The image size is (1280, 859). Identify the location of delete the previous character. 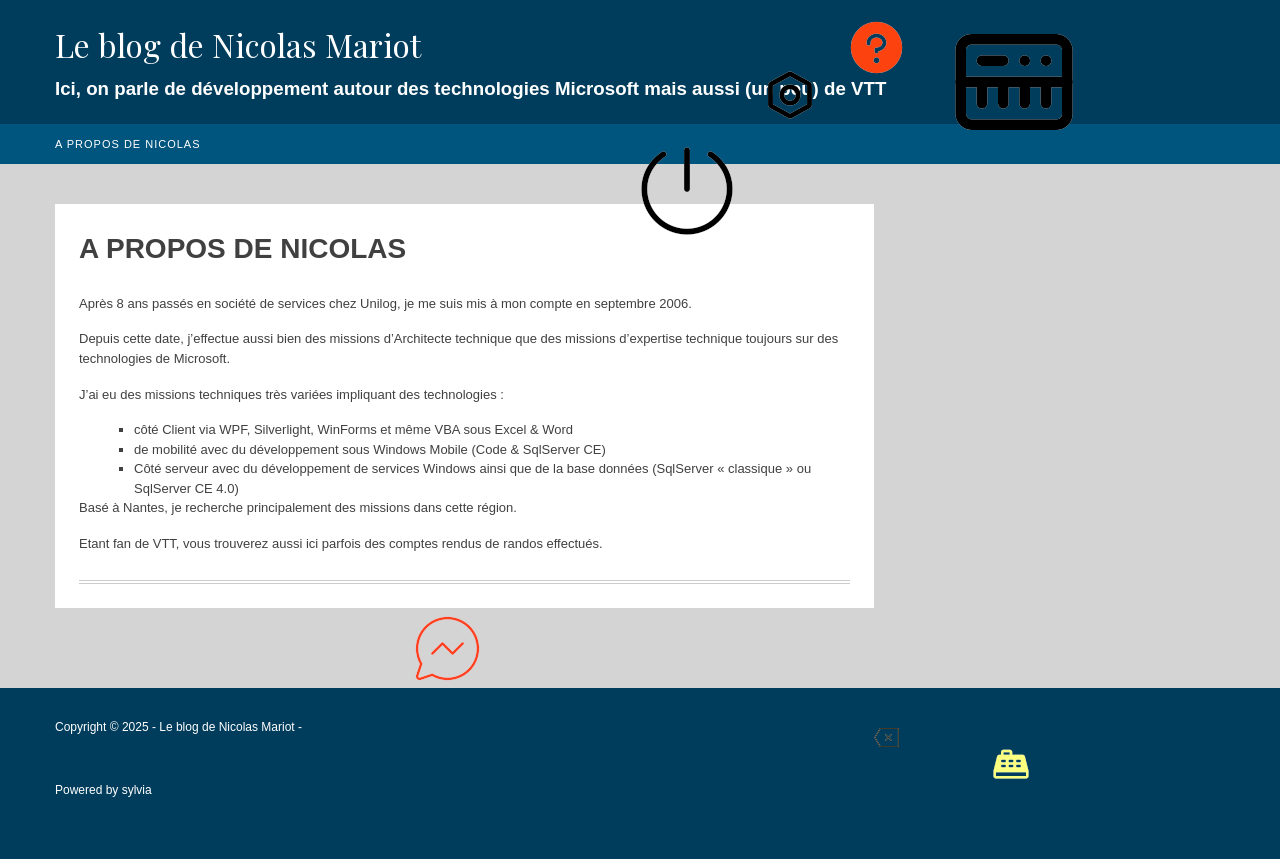
(887, 737).